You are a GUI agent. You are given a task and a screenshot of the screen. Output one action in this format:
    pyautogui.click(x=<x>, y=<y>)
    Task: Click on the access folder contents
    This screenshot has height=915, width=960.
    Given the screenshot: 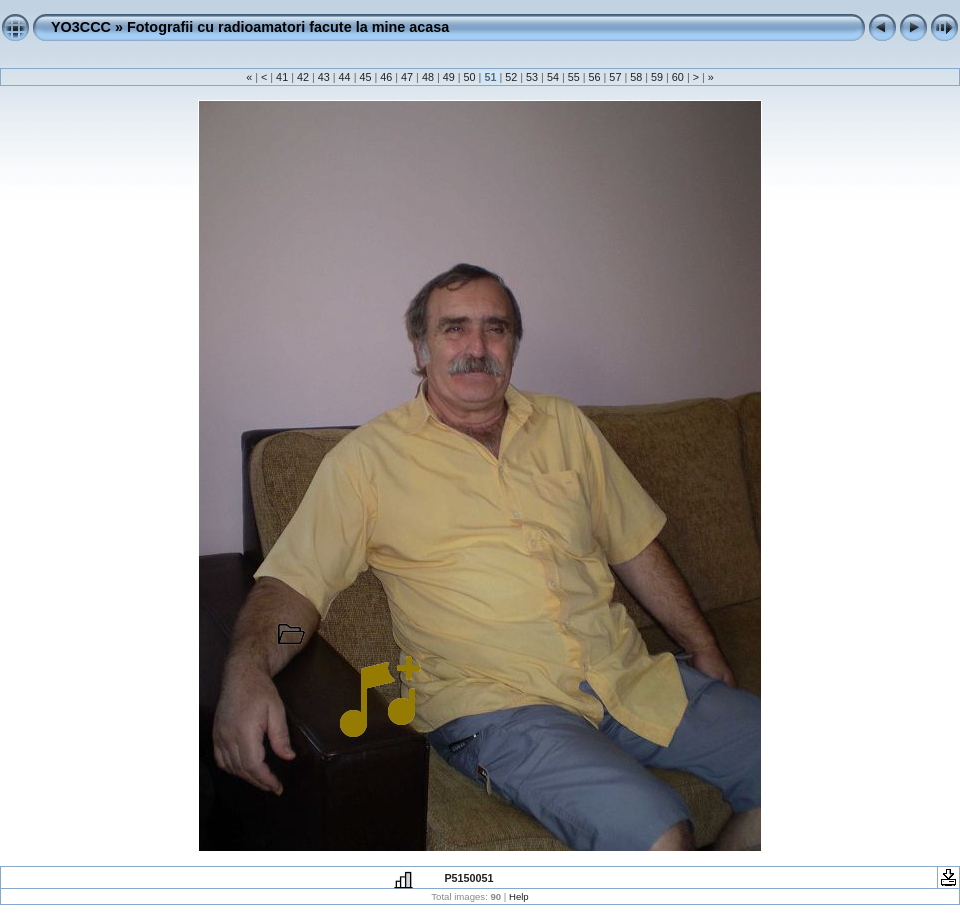 What is the action you would take?
    pyautogui.click(x=290, y=633)
    